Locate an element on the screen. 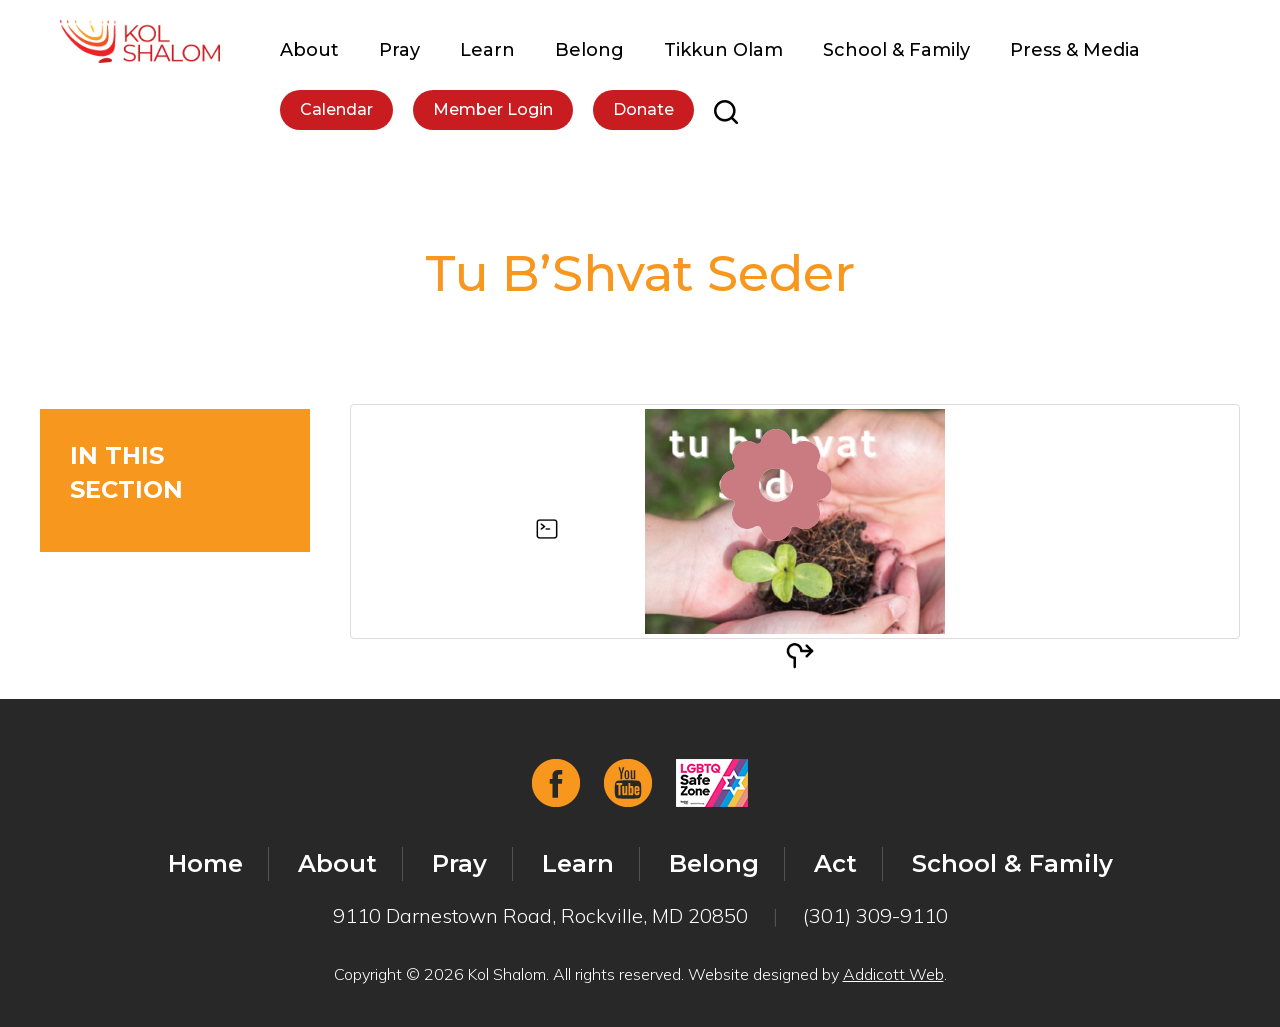 The height and width of the screenshot is (1027, 1280). open settings menu is located at coordinates (776, 485).